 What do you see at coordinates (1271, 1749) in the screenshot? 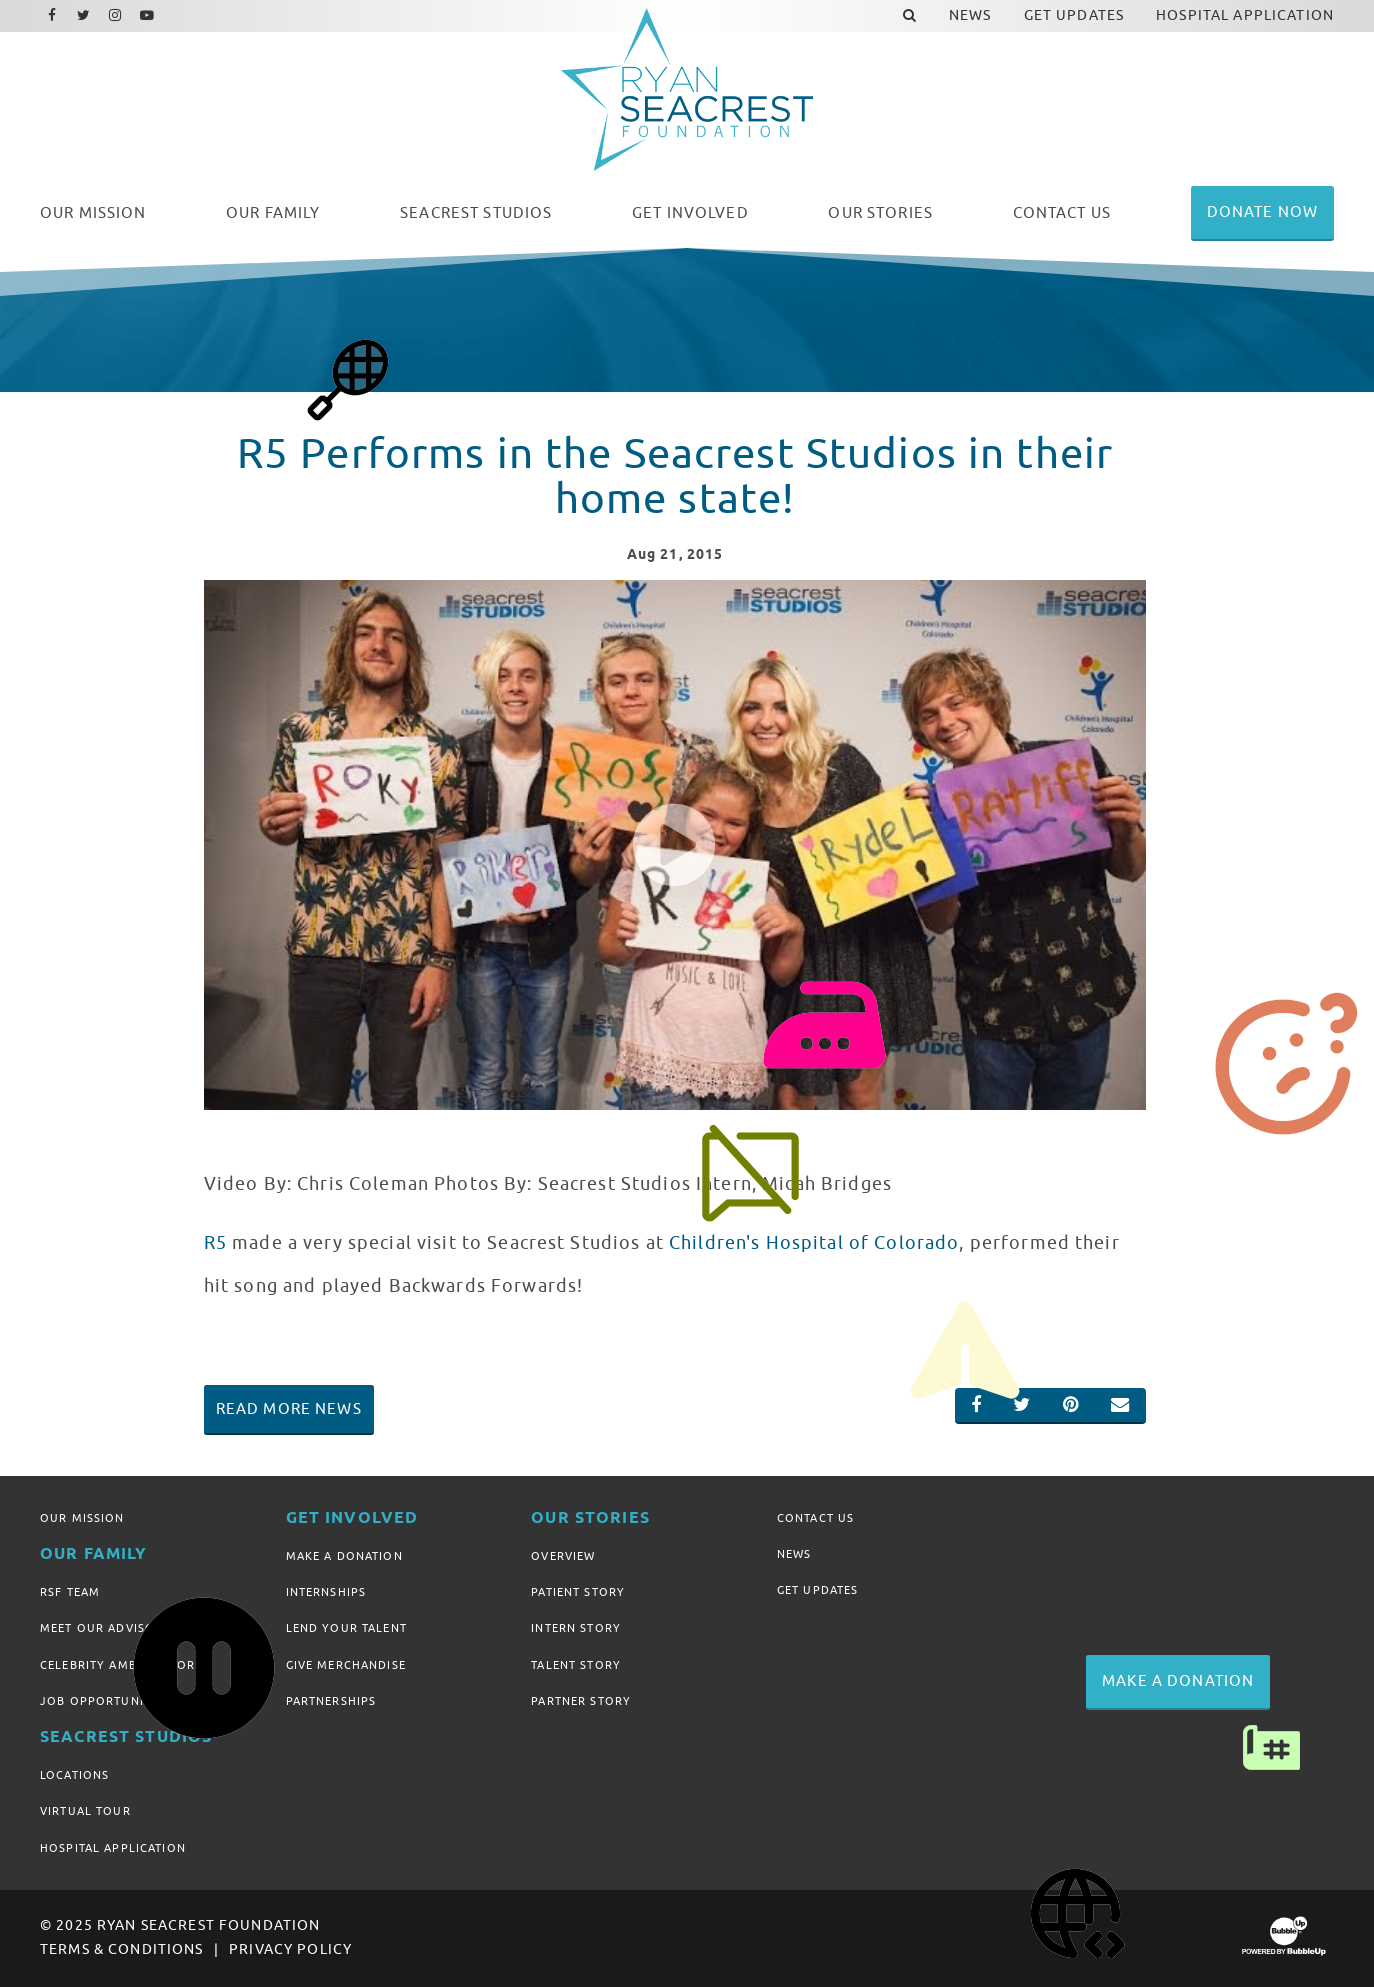
I see `view project blueprints or technical documents` at bounding box center [1271, 1749].